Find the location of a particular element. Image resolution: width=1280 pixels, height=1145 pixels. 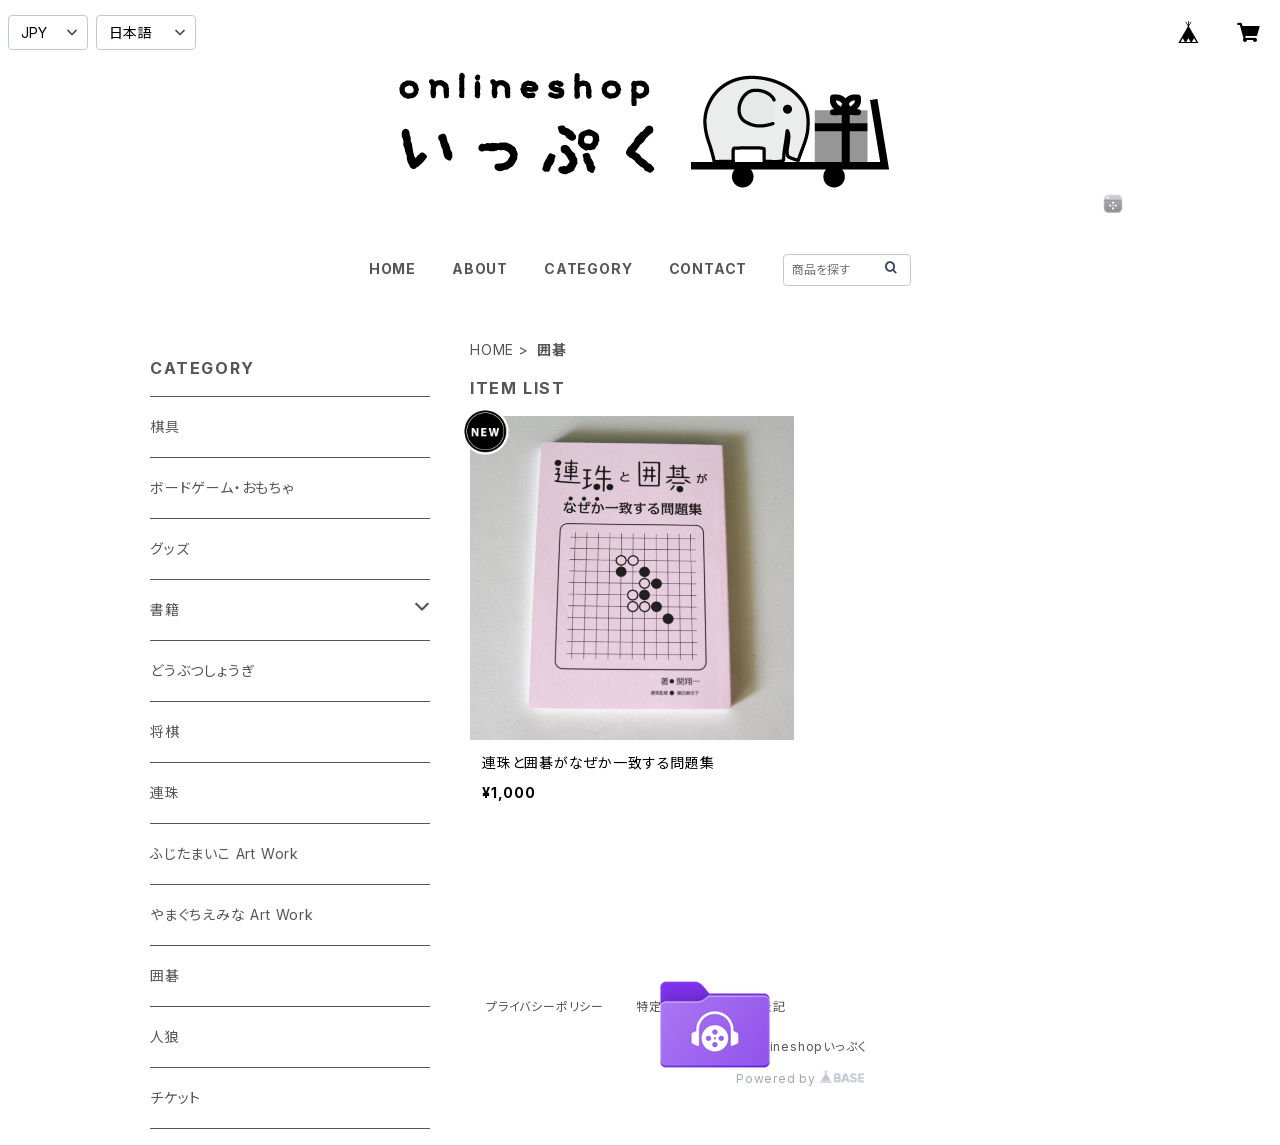

folder containing 4k video to mp3 converter files is located at coordinates (714, 1027).